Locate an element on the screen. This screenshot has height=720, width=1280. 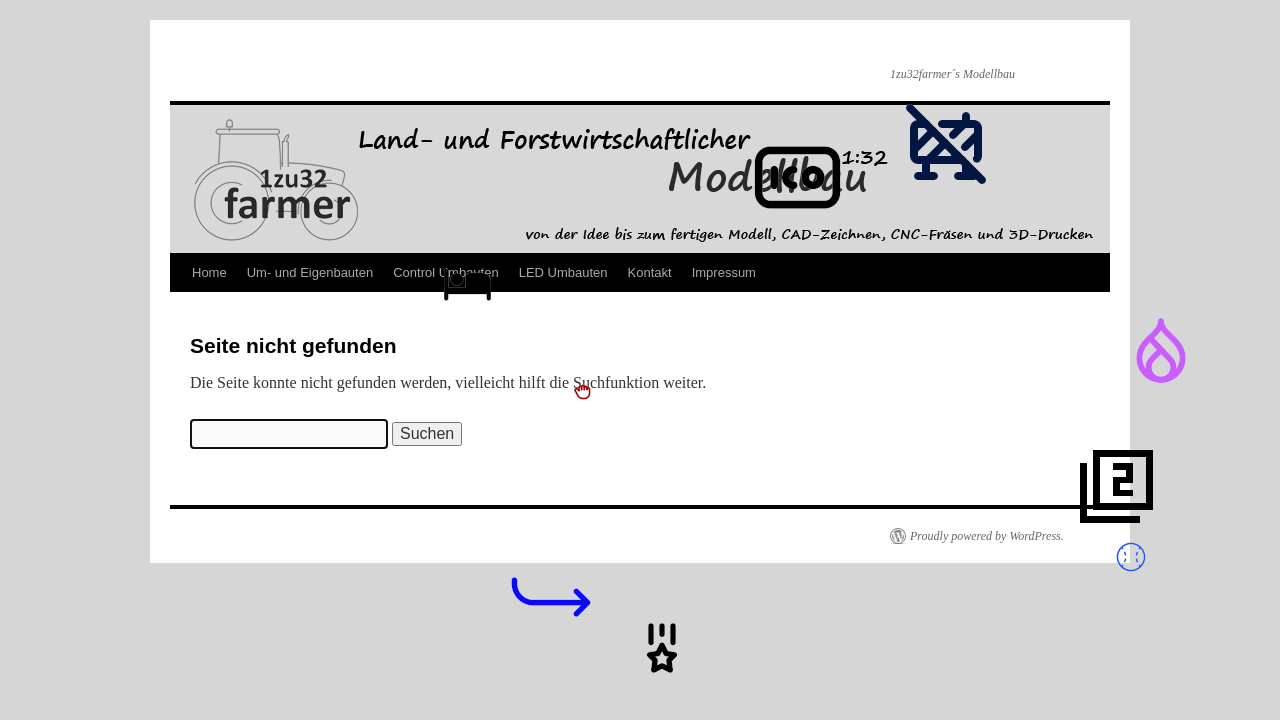
find nearby hotels or accommodations is located at coordinates (467, 283).